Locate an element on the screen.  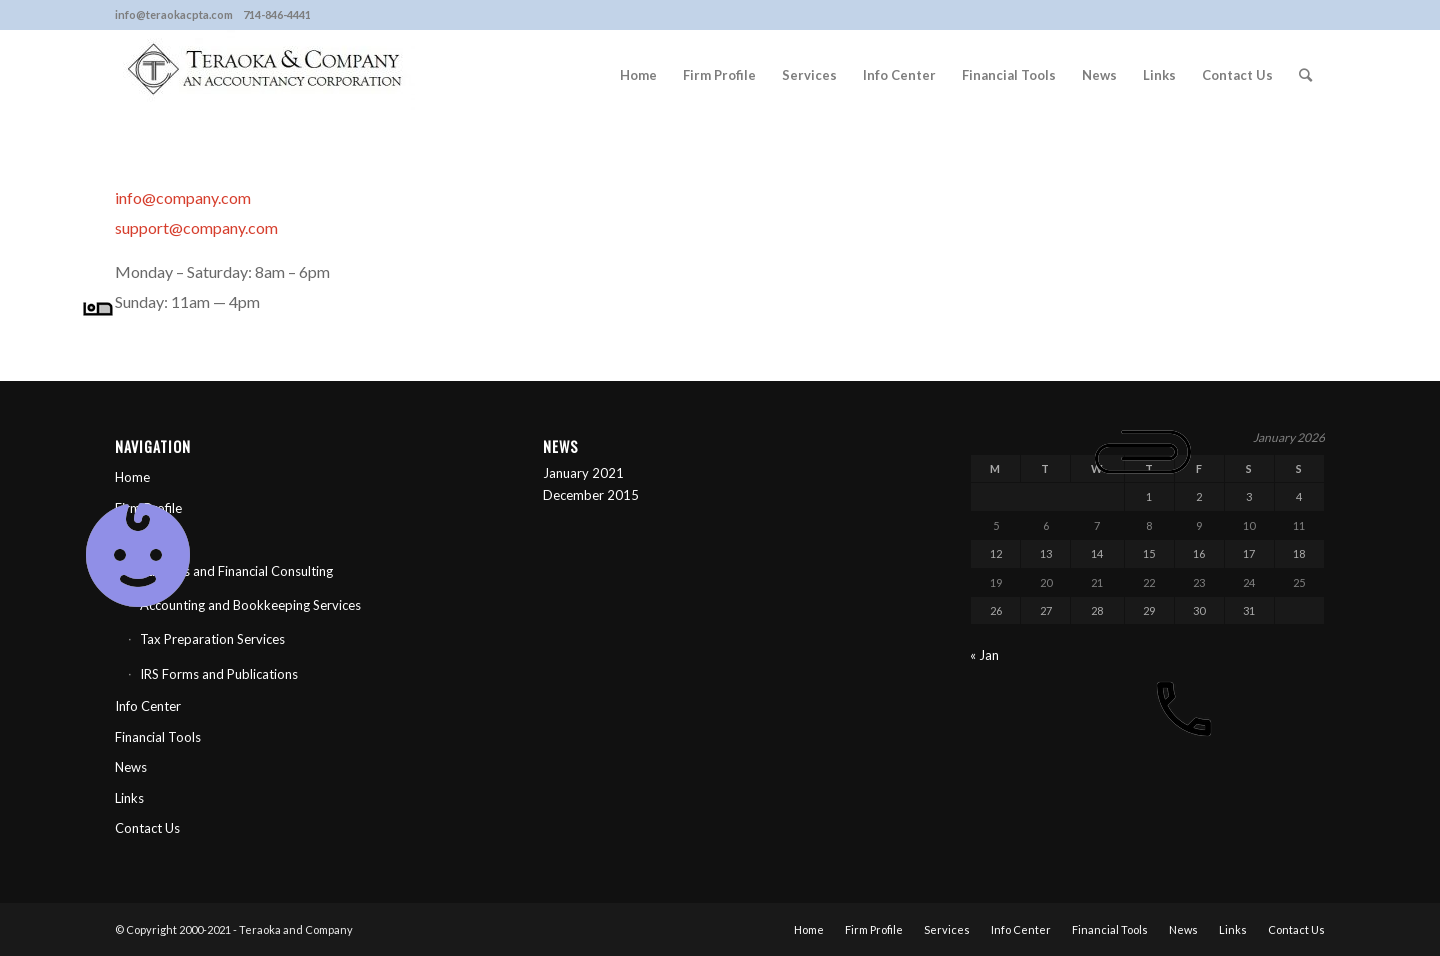
attach a file to your message is located at coordinates (1143, 452).